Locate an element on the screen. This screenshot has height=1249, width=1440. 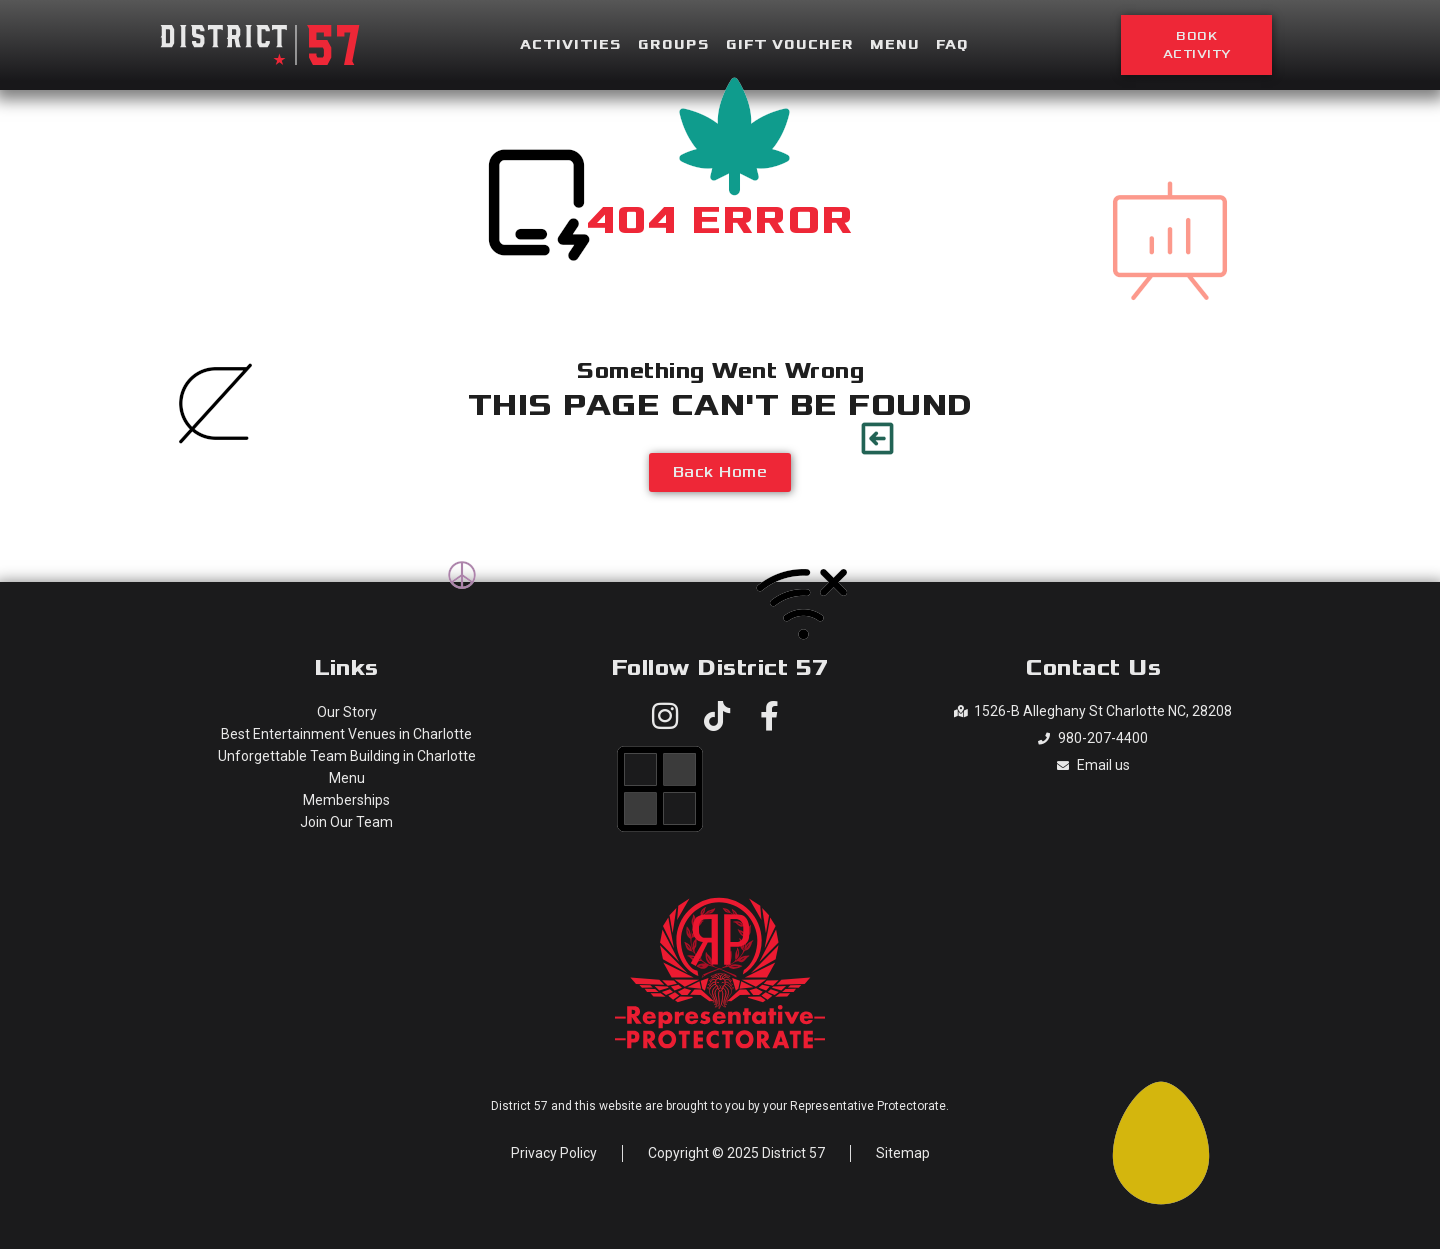
view presentation with chart data is located at coordinates (1170, 243).